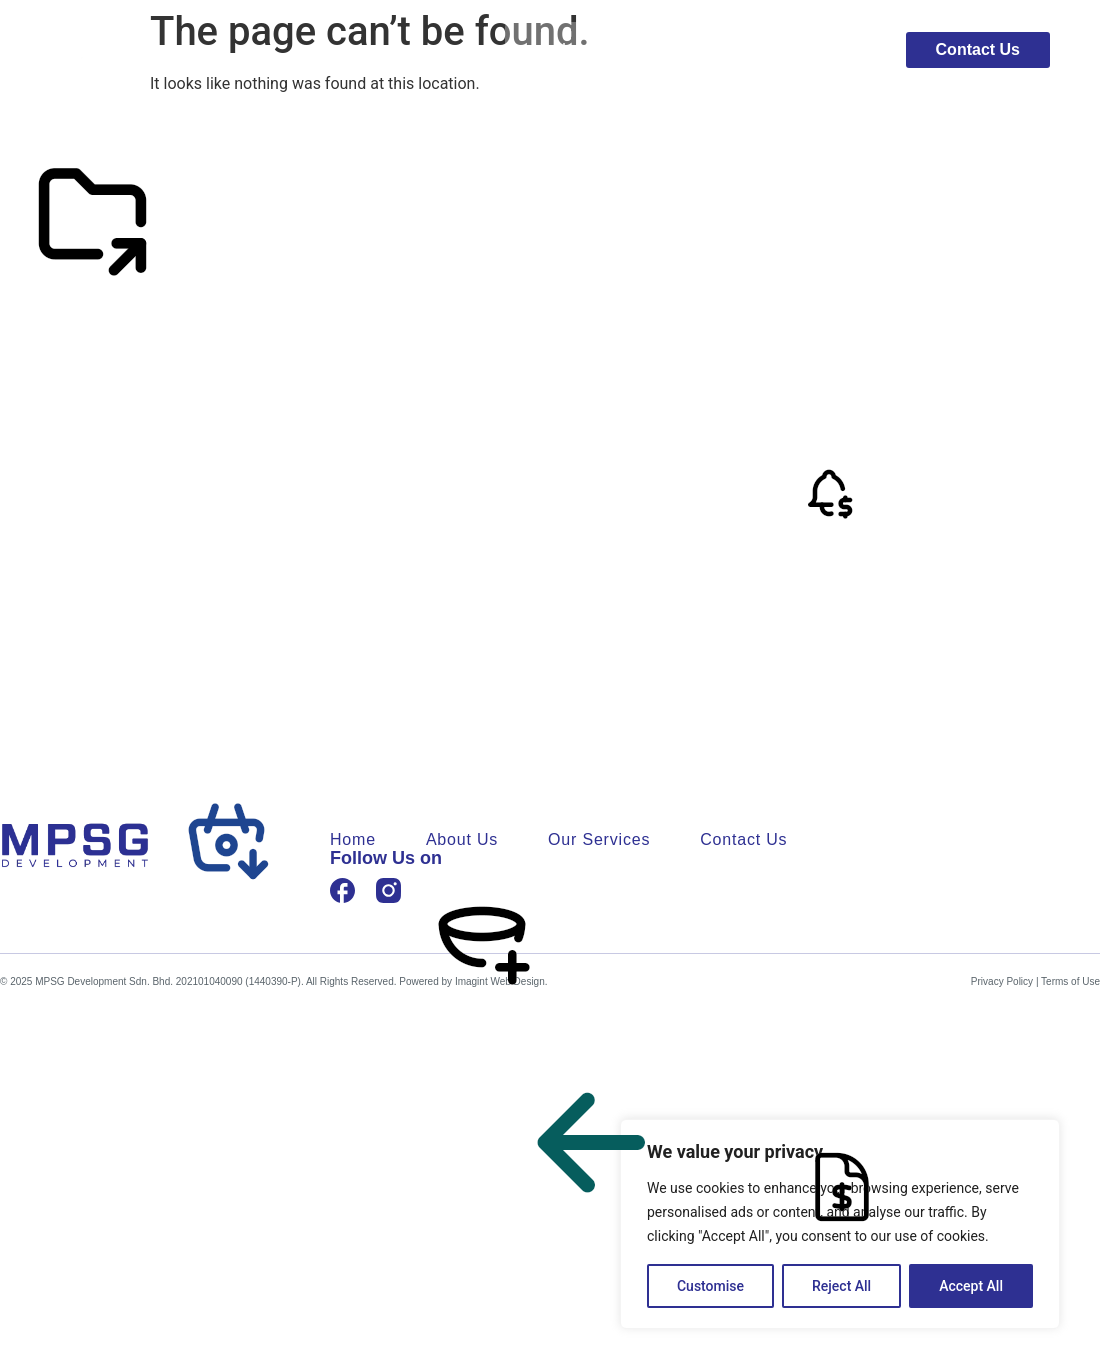 Image resolution: width=1100 pixels, height=1369 pixels. Describe the element at coordinates (842, 1187) in the screenshot. I see `view financial document or invoice` at that location.